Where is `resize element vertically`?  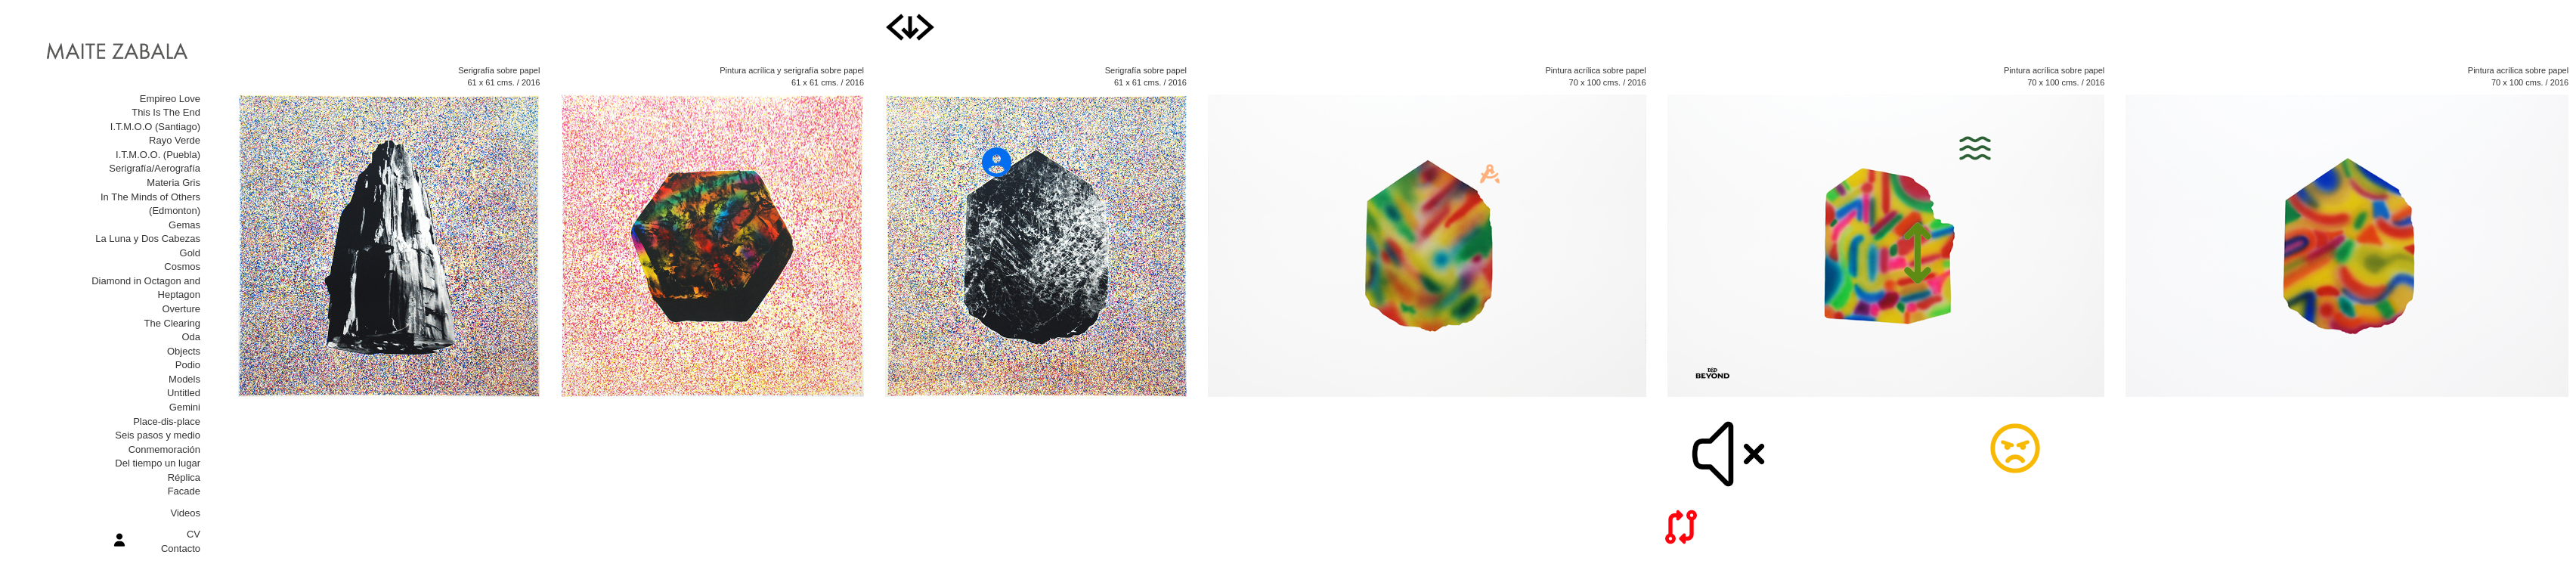 resize element vertically is located at coordinates (1918, 253).